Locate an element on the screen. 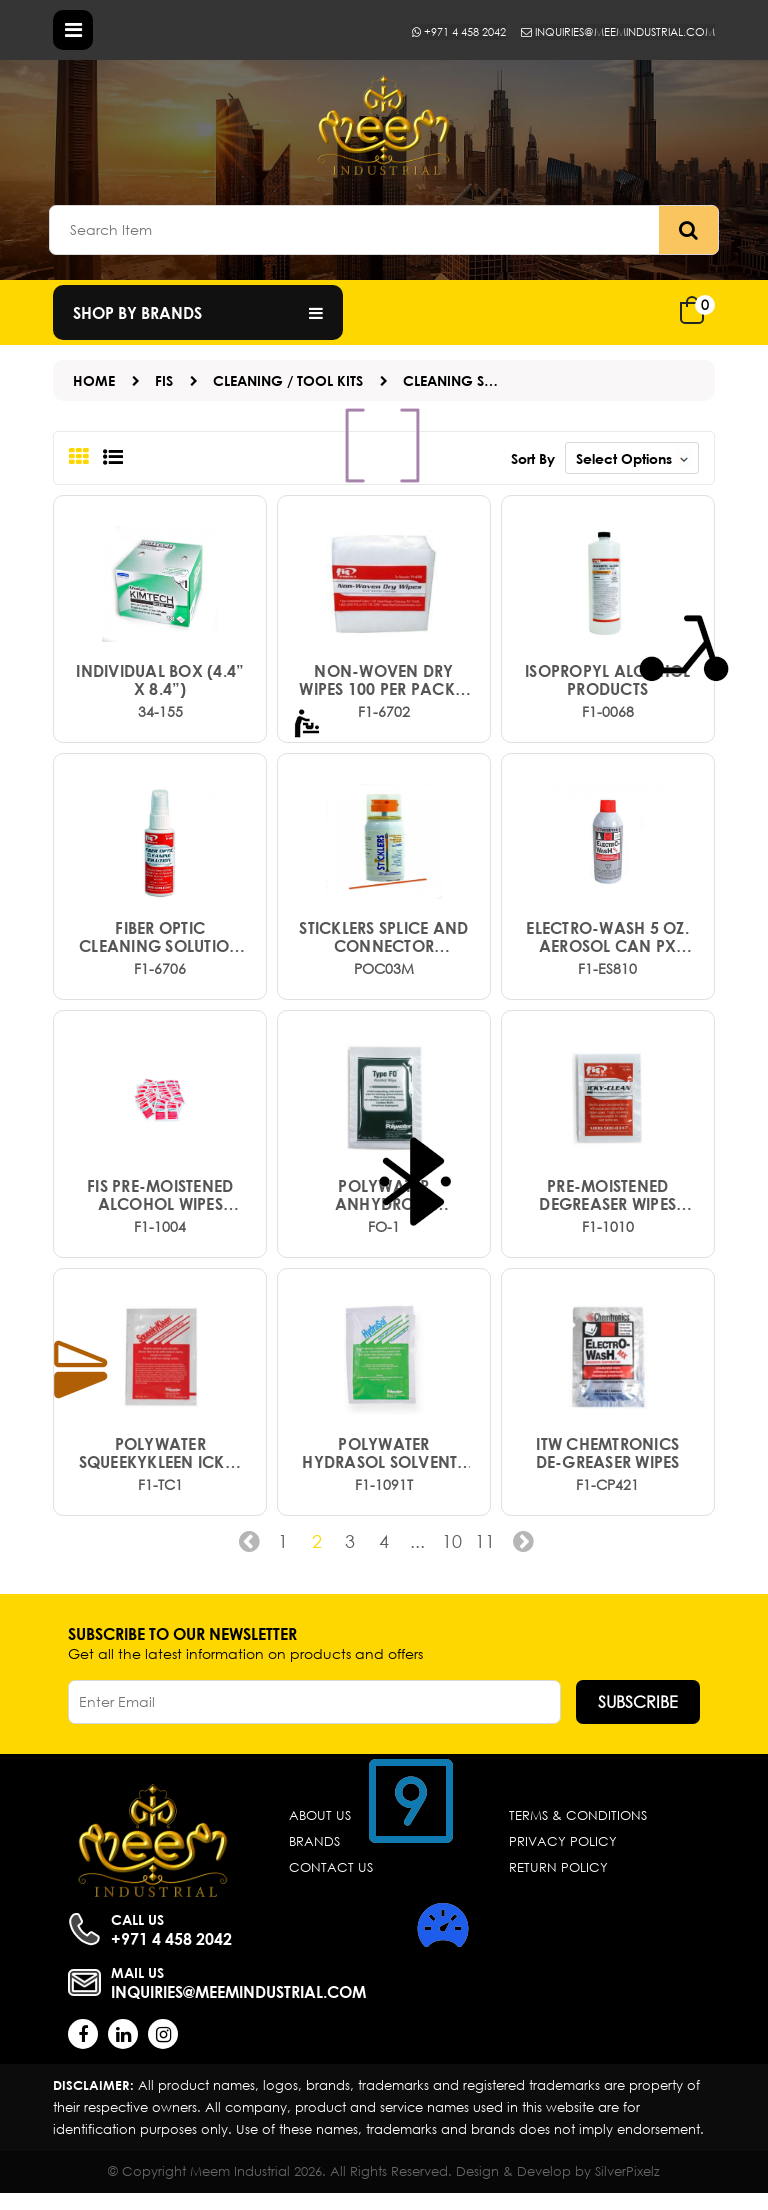 The image size is (768, 2210). indicates an active bluetooth connection is located at coordinates (413, 1181).